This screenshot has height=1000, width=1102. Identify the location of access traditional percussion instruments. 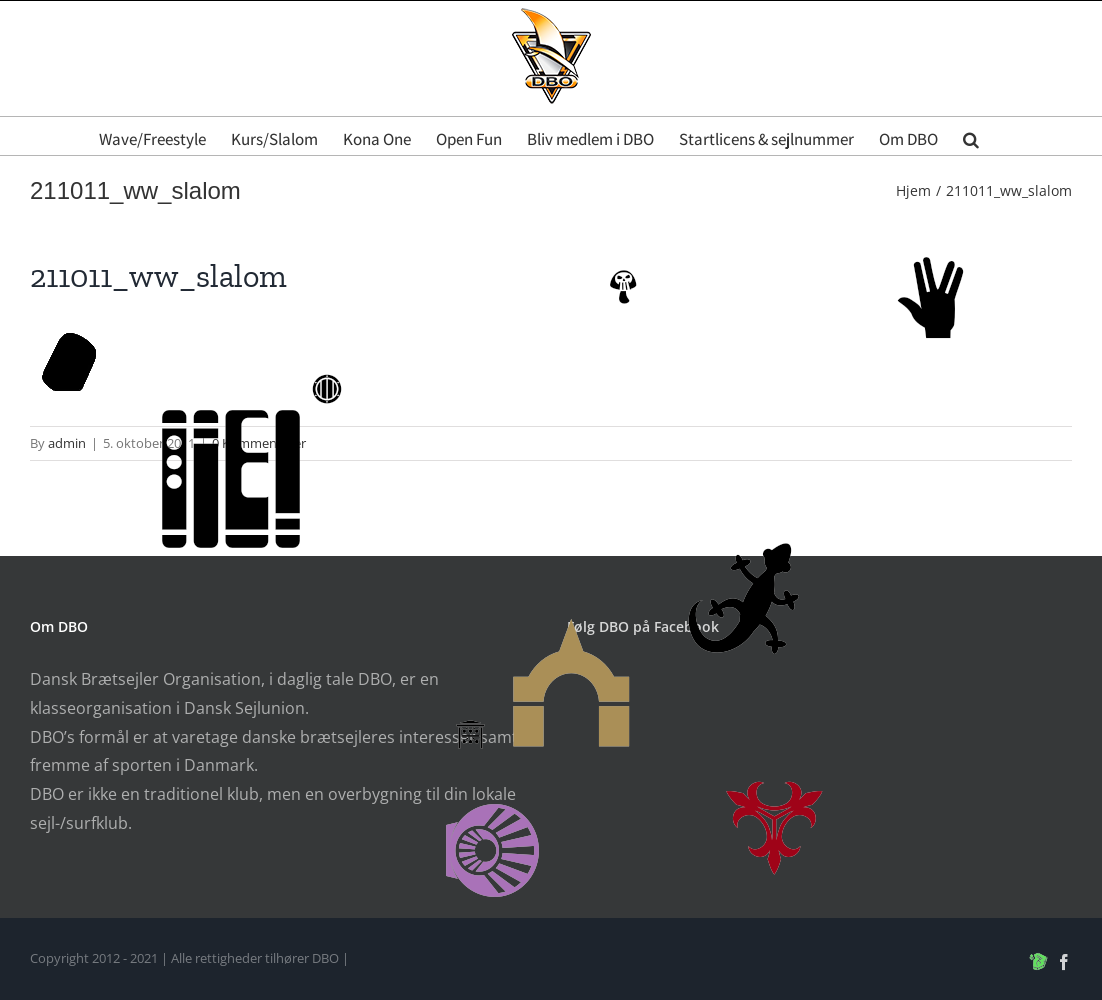
(470, 734).